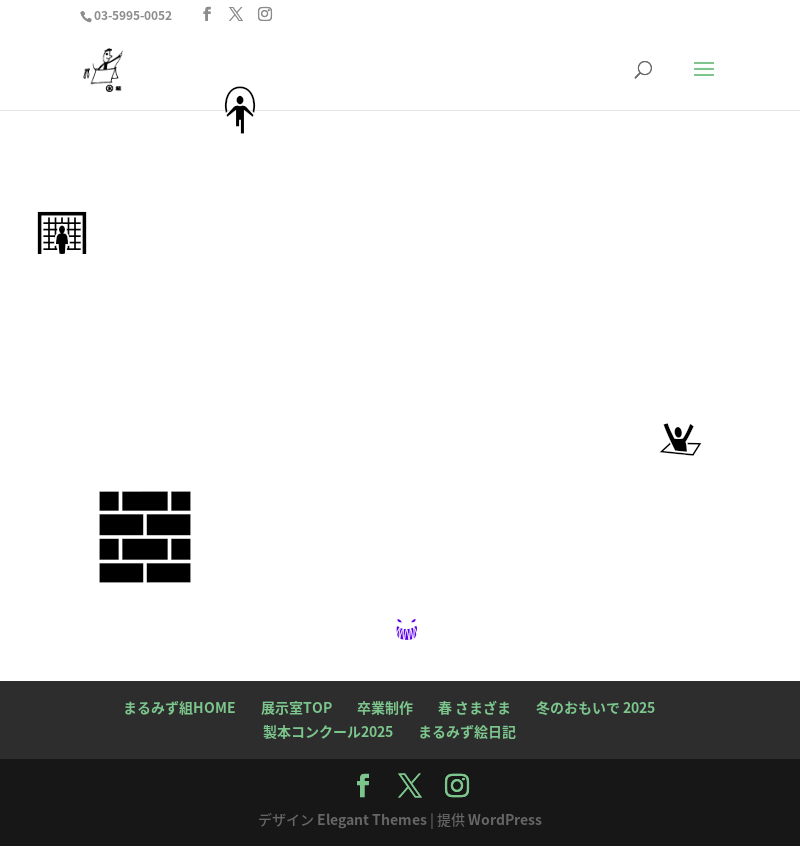 The width and height of the screenshot is (800, 846). I want to click on indicates a wall or barrier element in a game, so click(145, 537).